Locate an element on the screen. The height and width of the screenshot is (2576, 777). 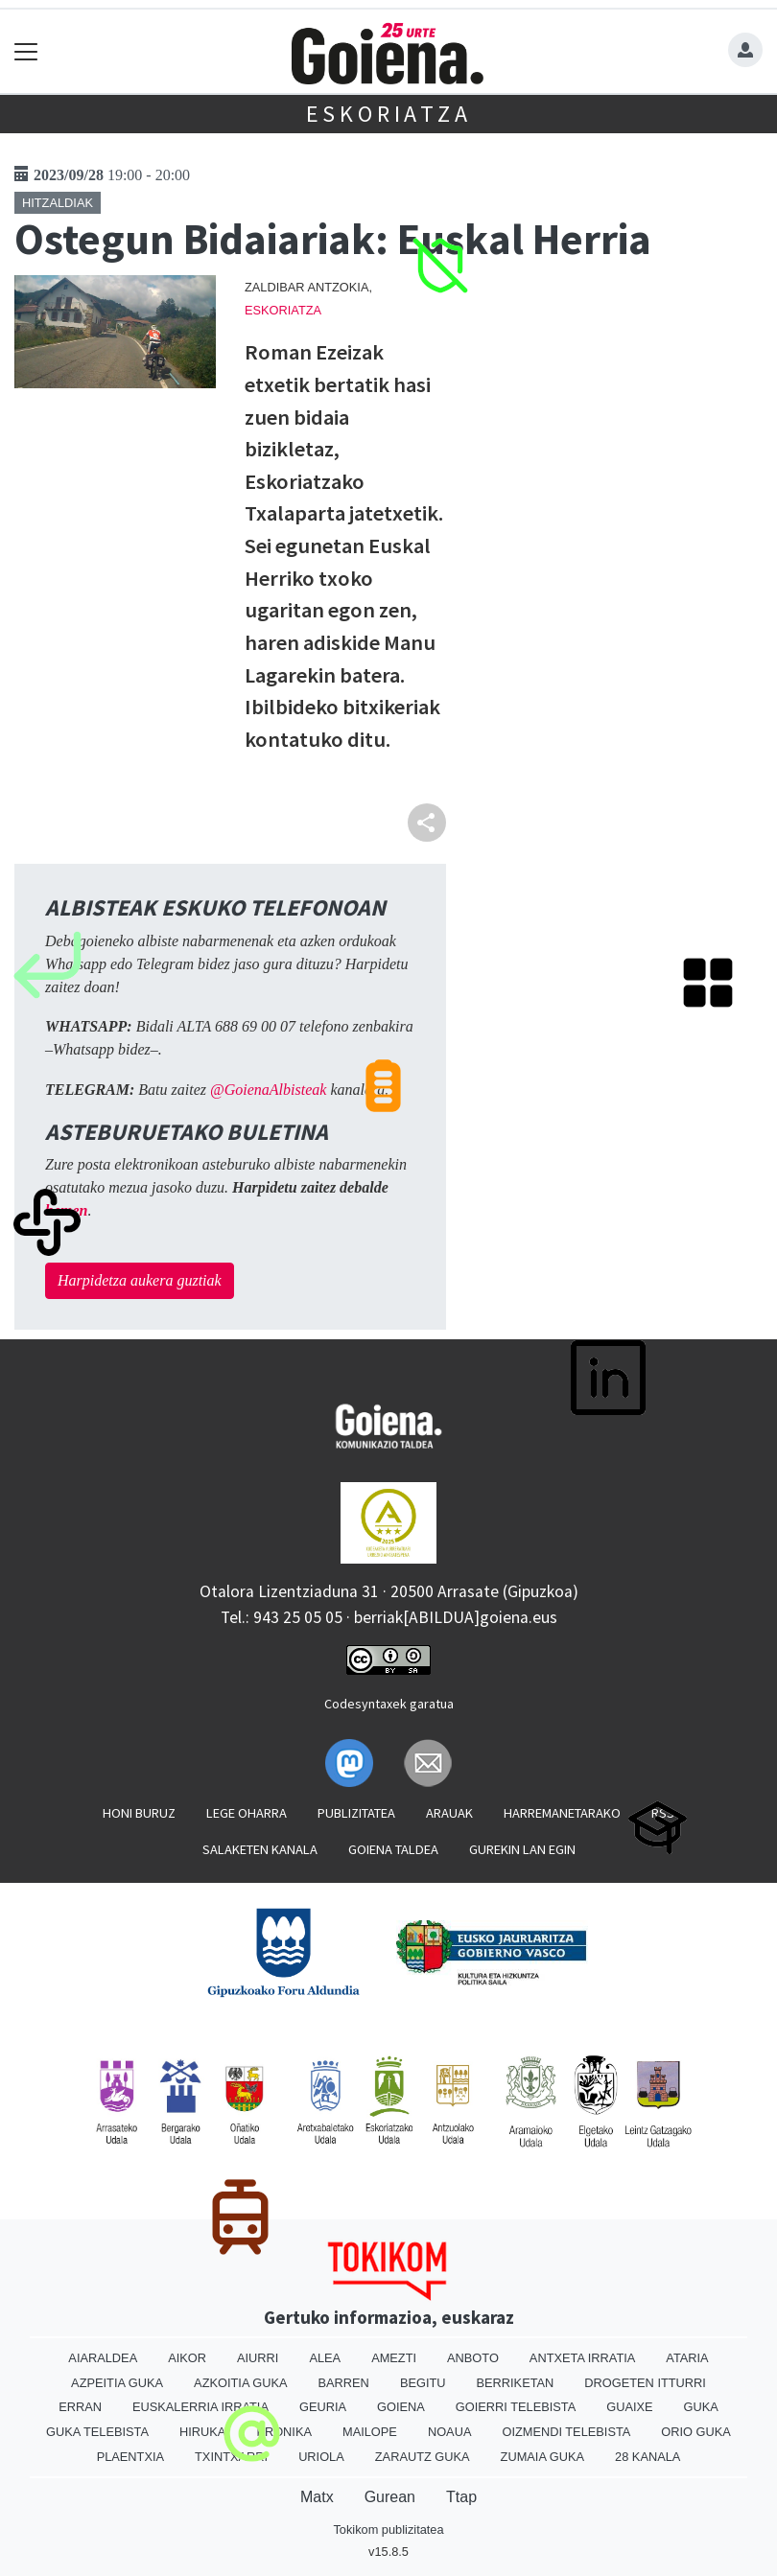
open app grid or launcher is located at coordinates (708, 983).